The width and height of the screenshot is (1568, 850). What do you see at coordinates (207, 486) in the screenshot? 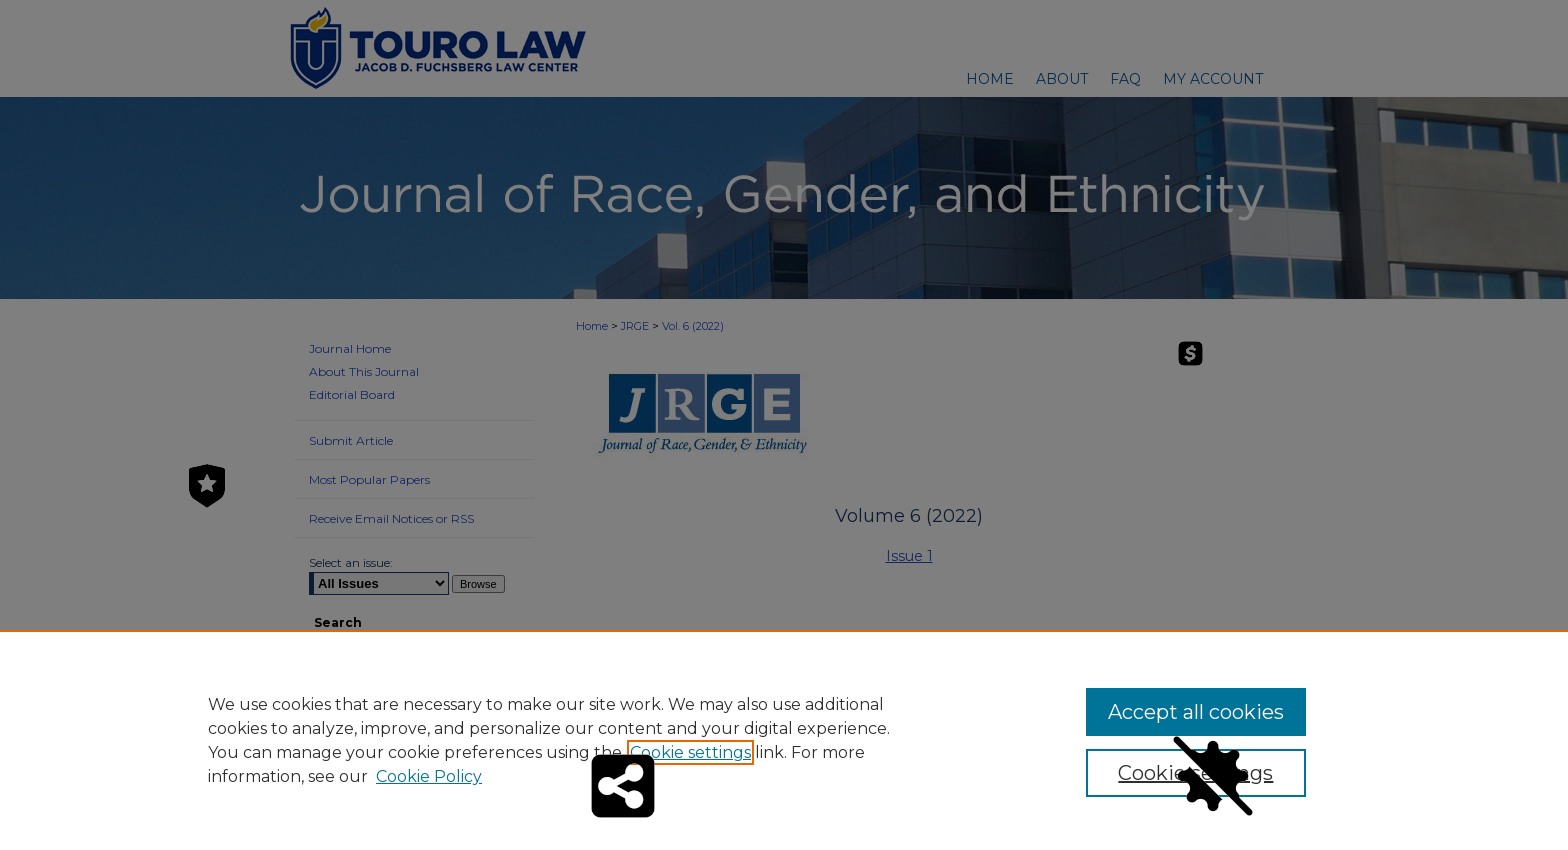
I see `indicates premium or verified security status` at bounding box center [207, 486].